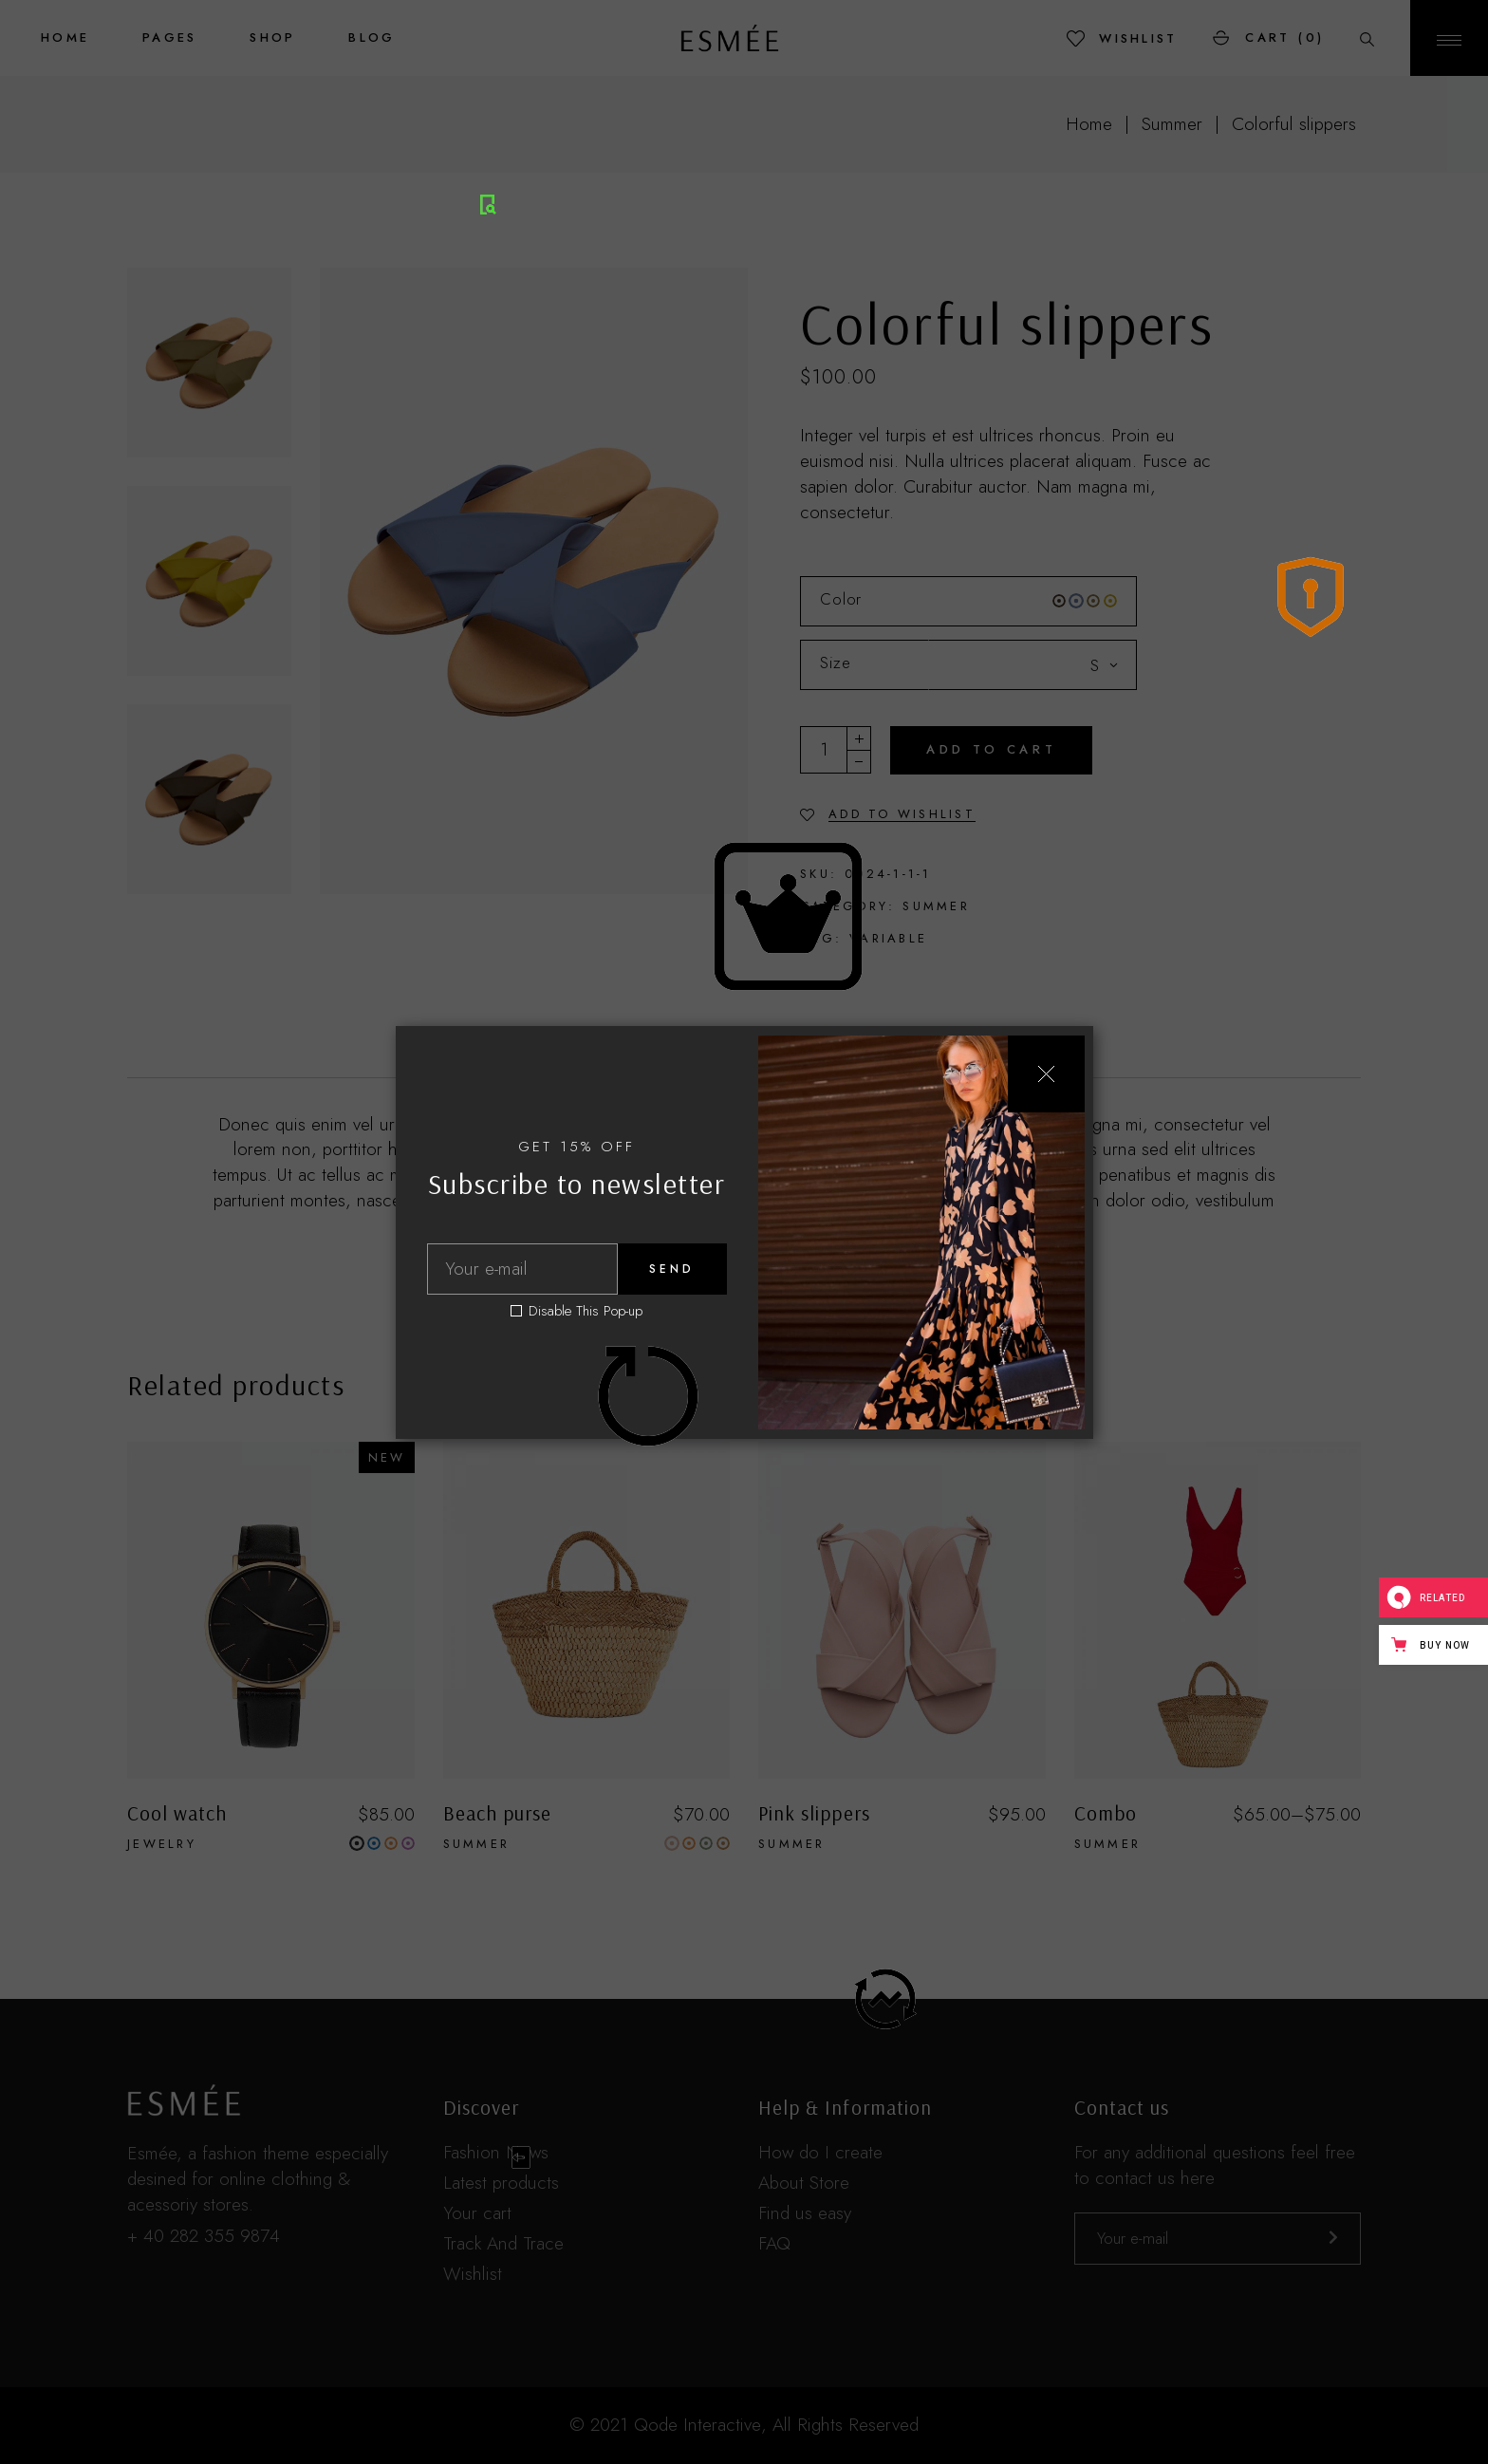  What do you see at coordinates (788, 916) in the screenshot?
I see `web awesome brand logo` at bounding box center [788, 916].